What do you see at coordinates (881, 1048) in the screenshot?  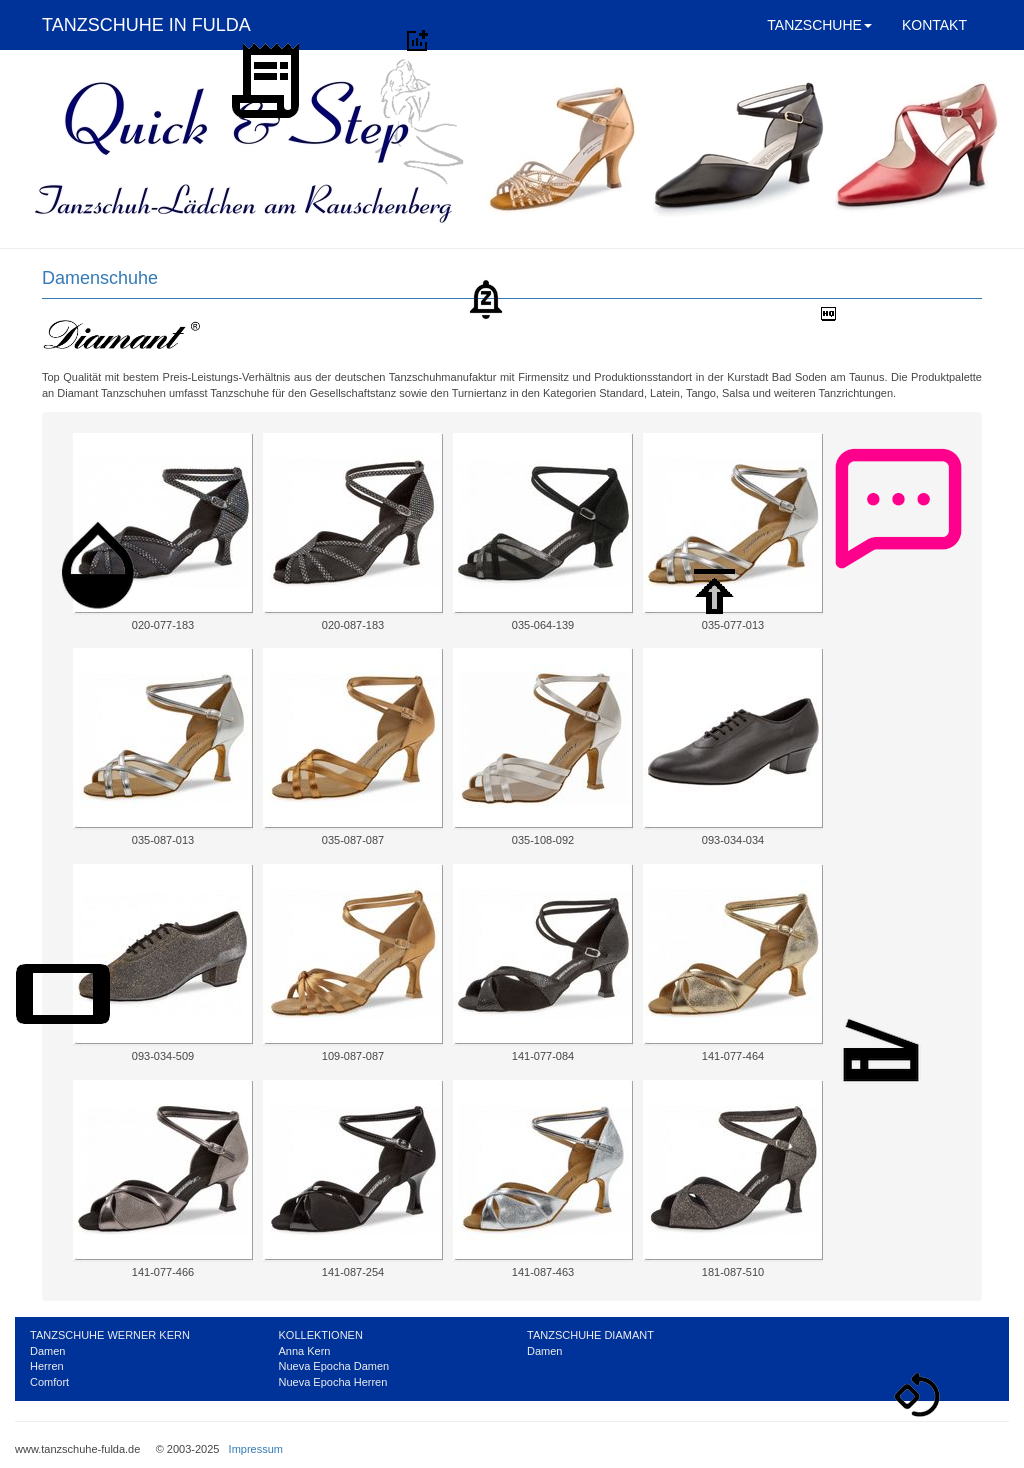 I see `scan a document or image` at bounding box center [881, 1048].